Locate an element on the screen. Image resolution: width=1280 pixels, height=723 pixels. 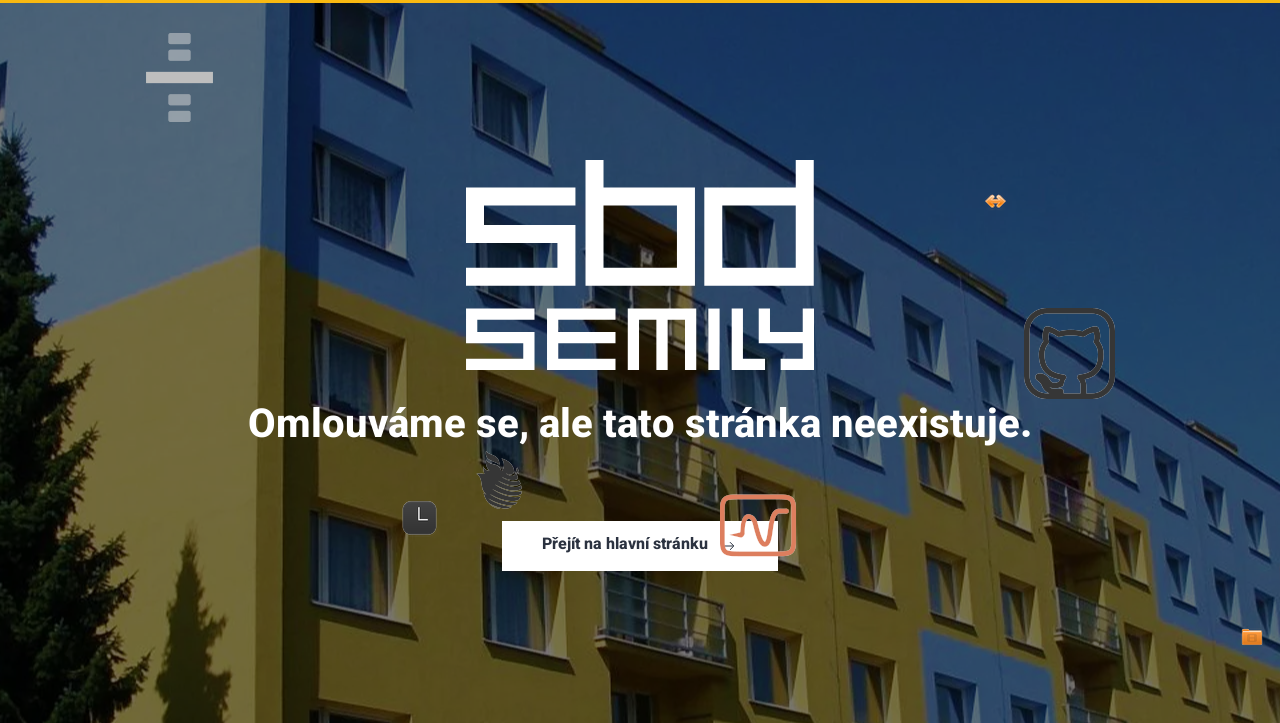
open glade interface designer is located at coordinates (499, 480).